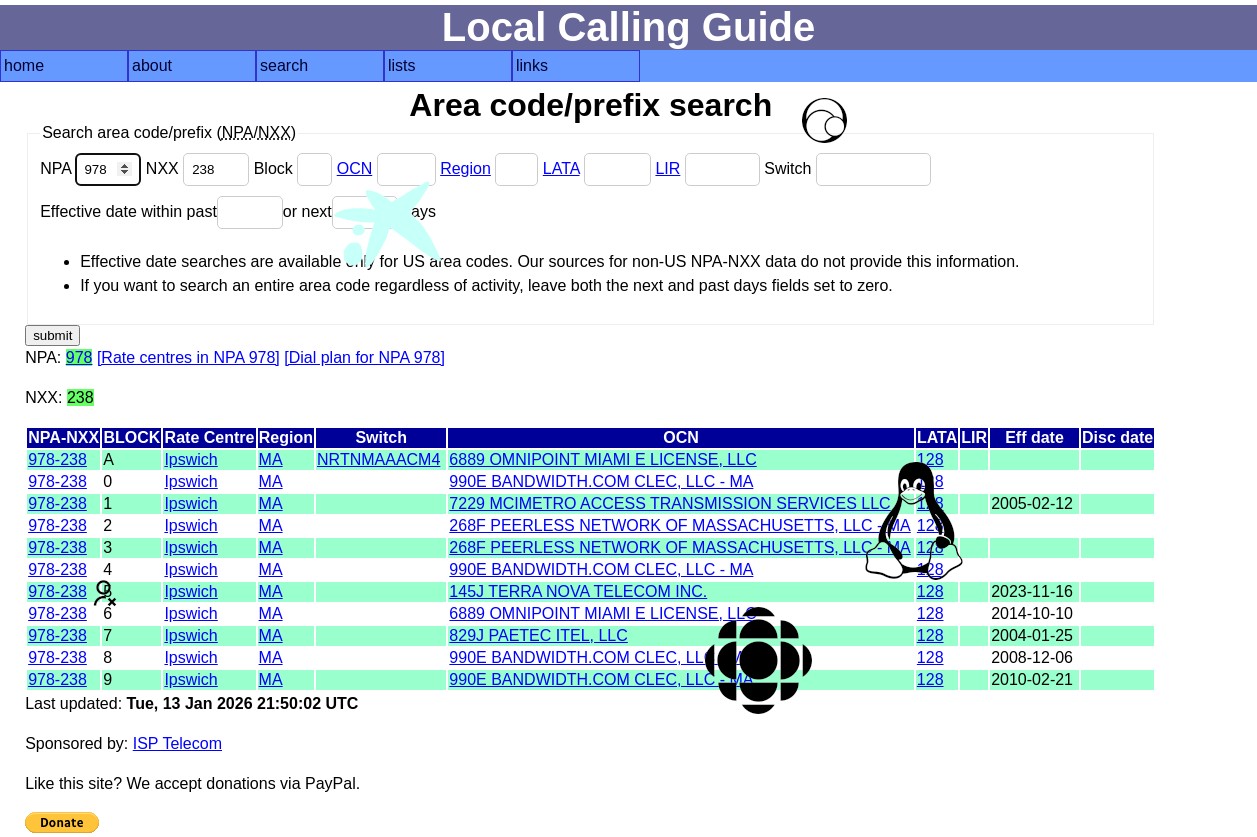 The width and height of the screenshot is (1257, 837). What do you see at coordinates (758, 660) in the screenshot?
I see `CBC (Canadian Broadcasting Corporation) logo` at bounding box center [758, 660].